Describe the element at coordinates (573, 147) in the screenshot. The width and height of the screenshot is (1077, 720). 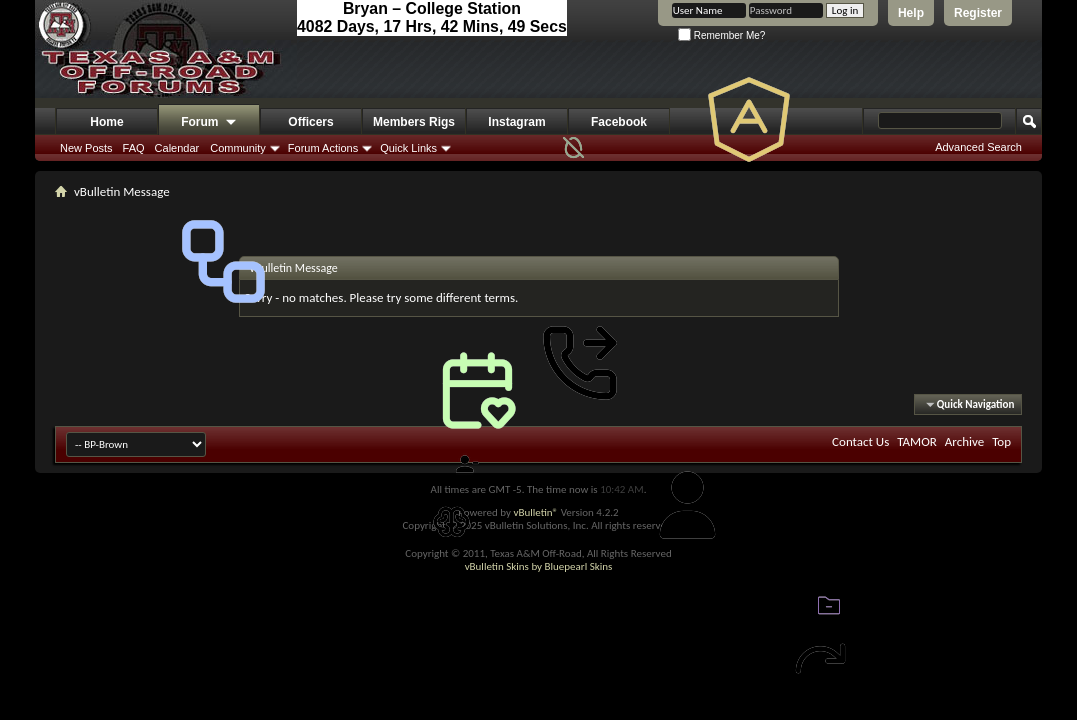
I see `indicates egg-free or no eggs` at that location.